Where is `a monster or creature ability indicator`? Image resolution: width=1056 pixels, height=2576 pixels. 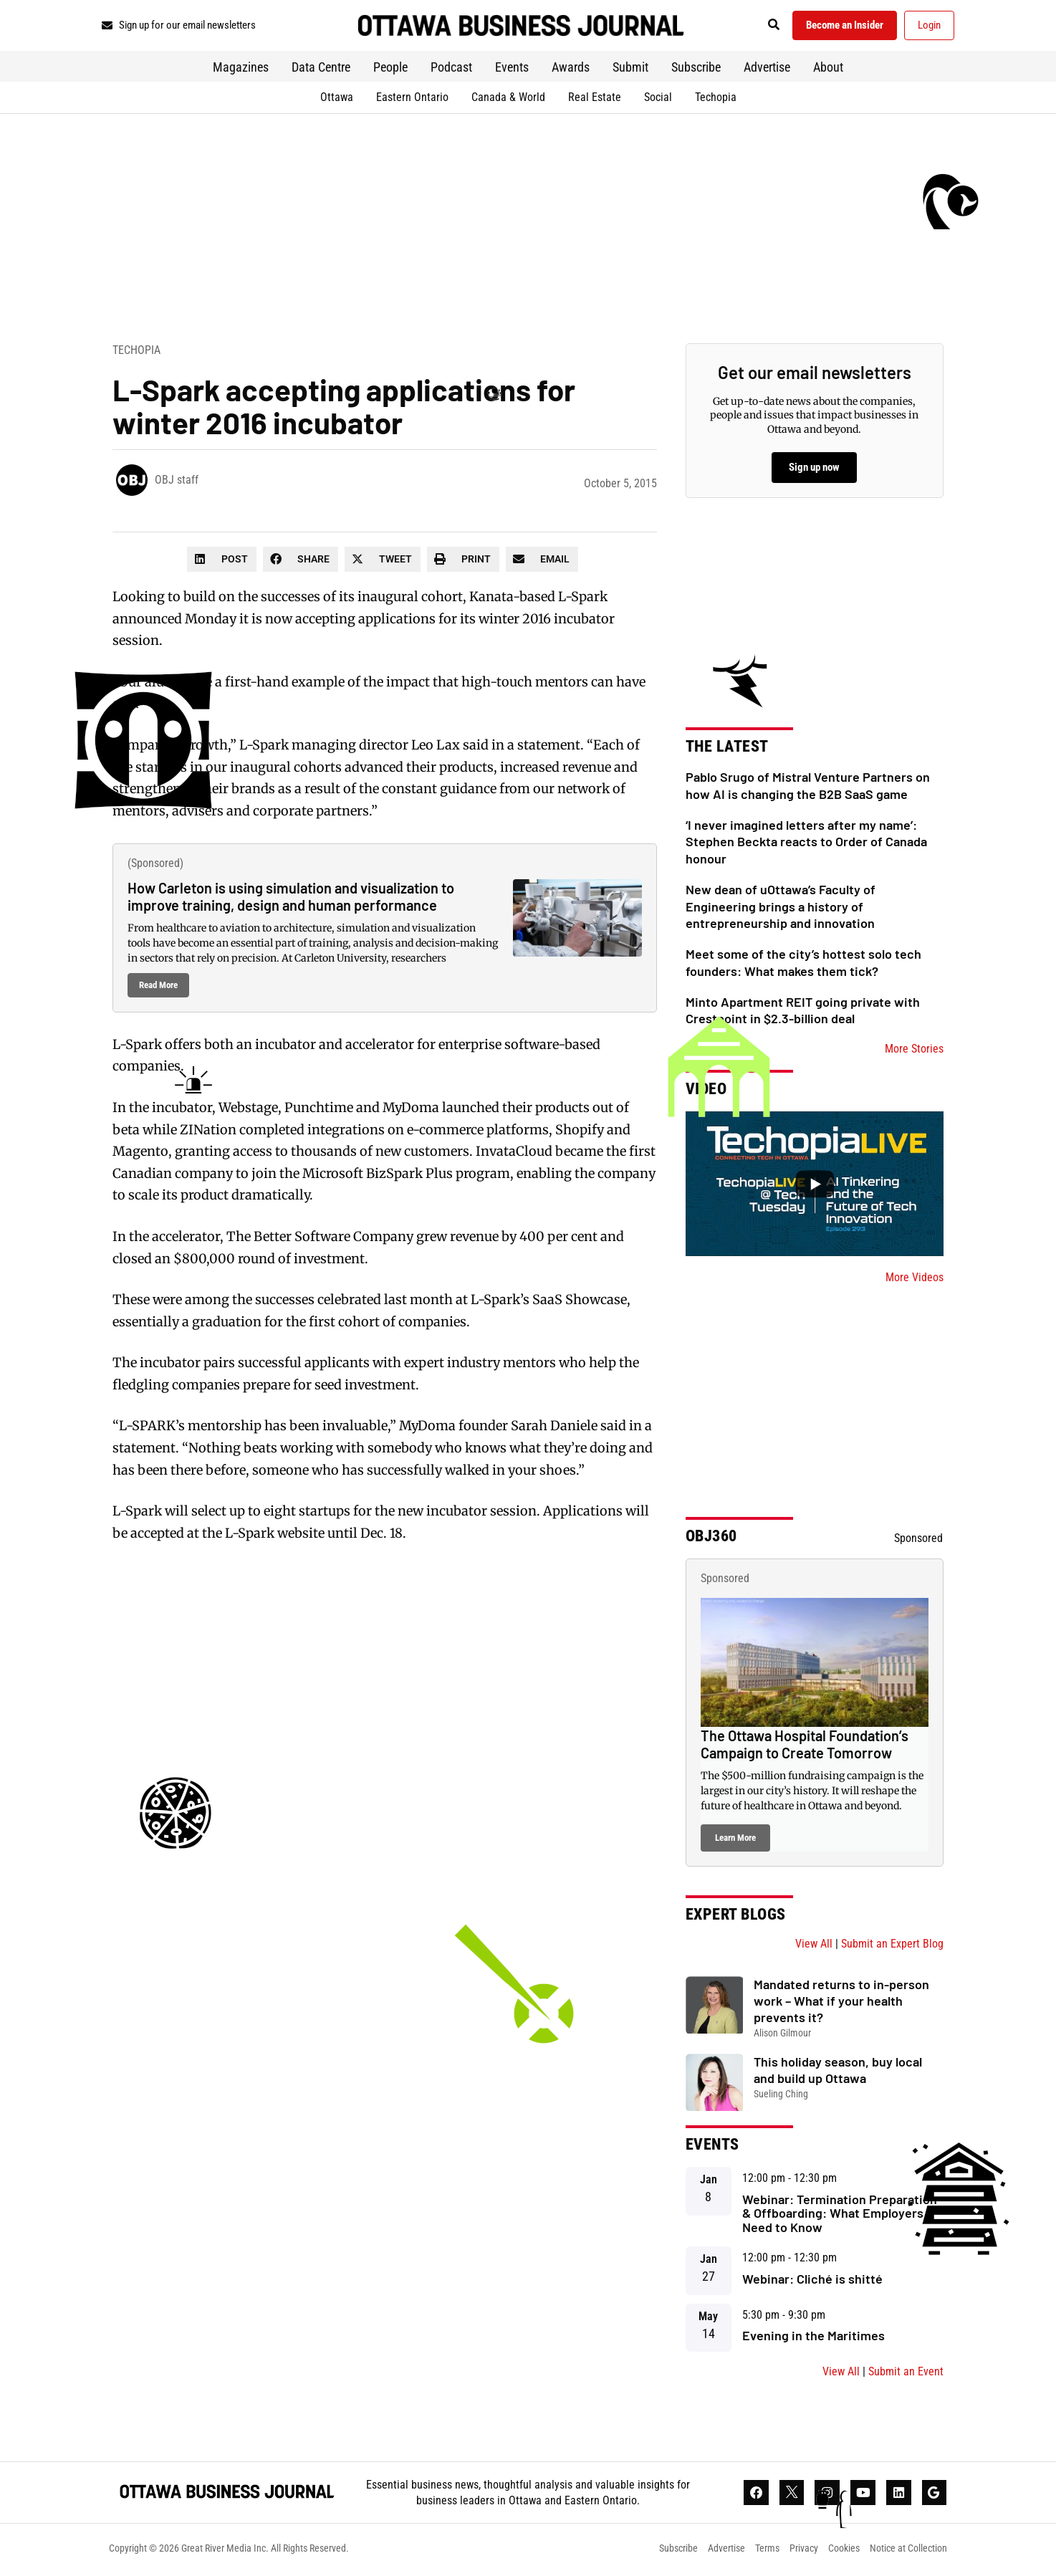
a monster or creature ability indicator is located at coordinates (951, 201).